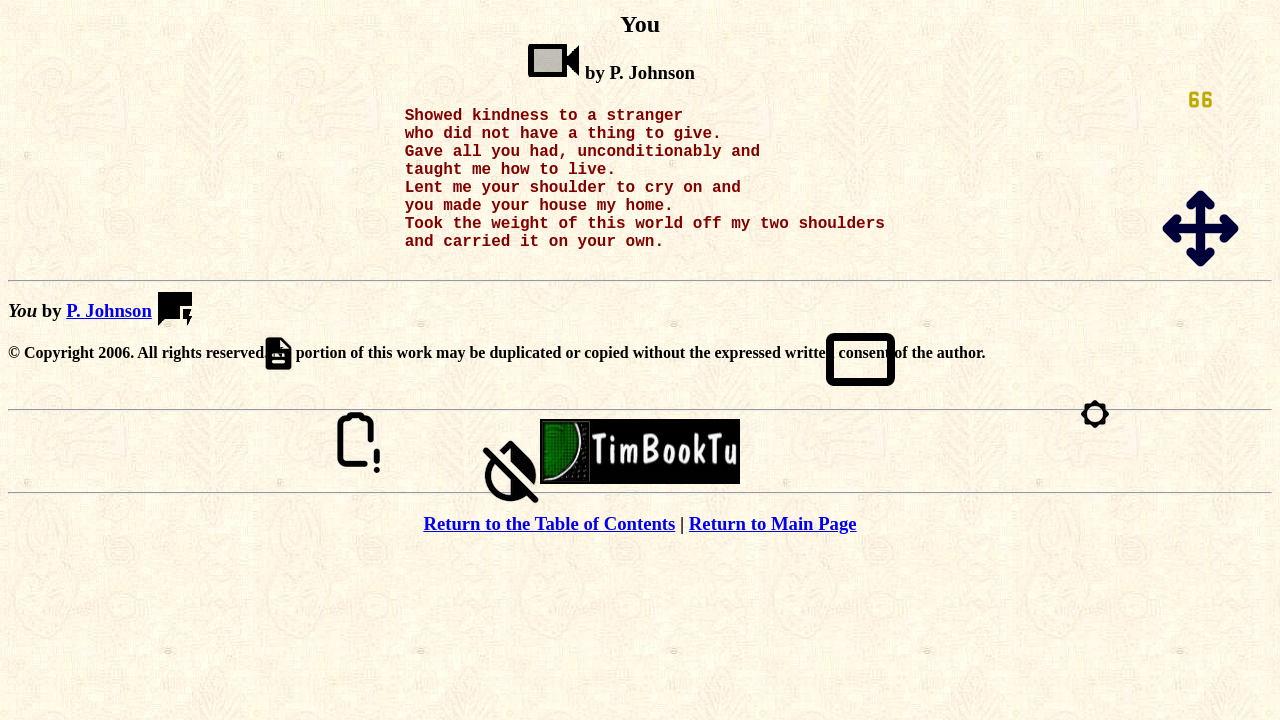 The height and width of the screenshot is (720, 1280). What do you see at coordinates (1200, 228) in the screenshot?
I see `move or reposition an element` at bounding box center [1200, 228].